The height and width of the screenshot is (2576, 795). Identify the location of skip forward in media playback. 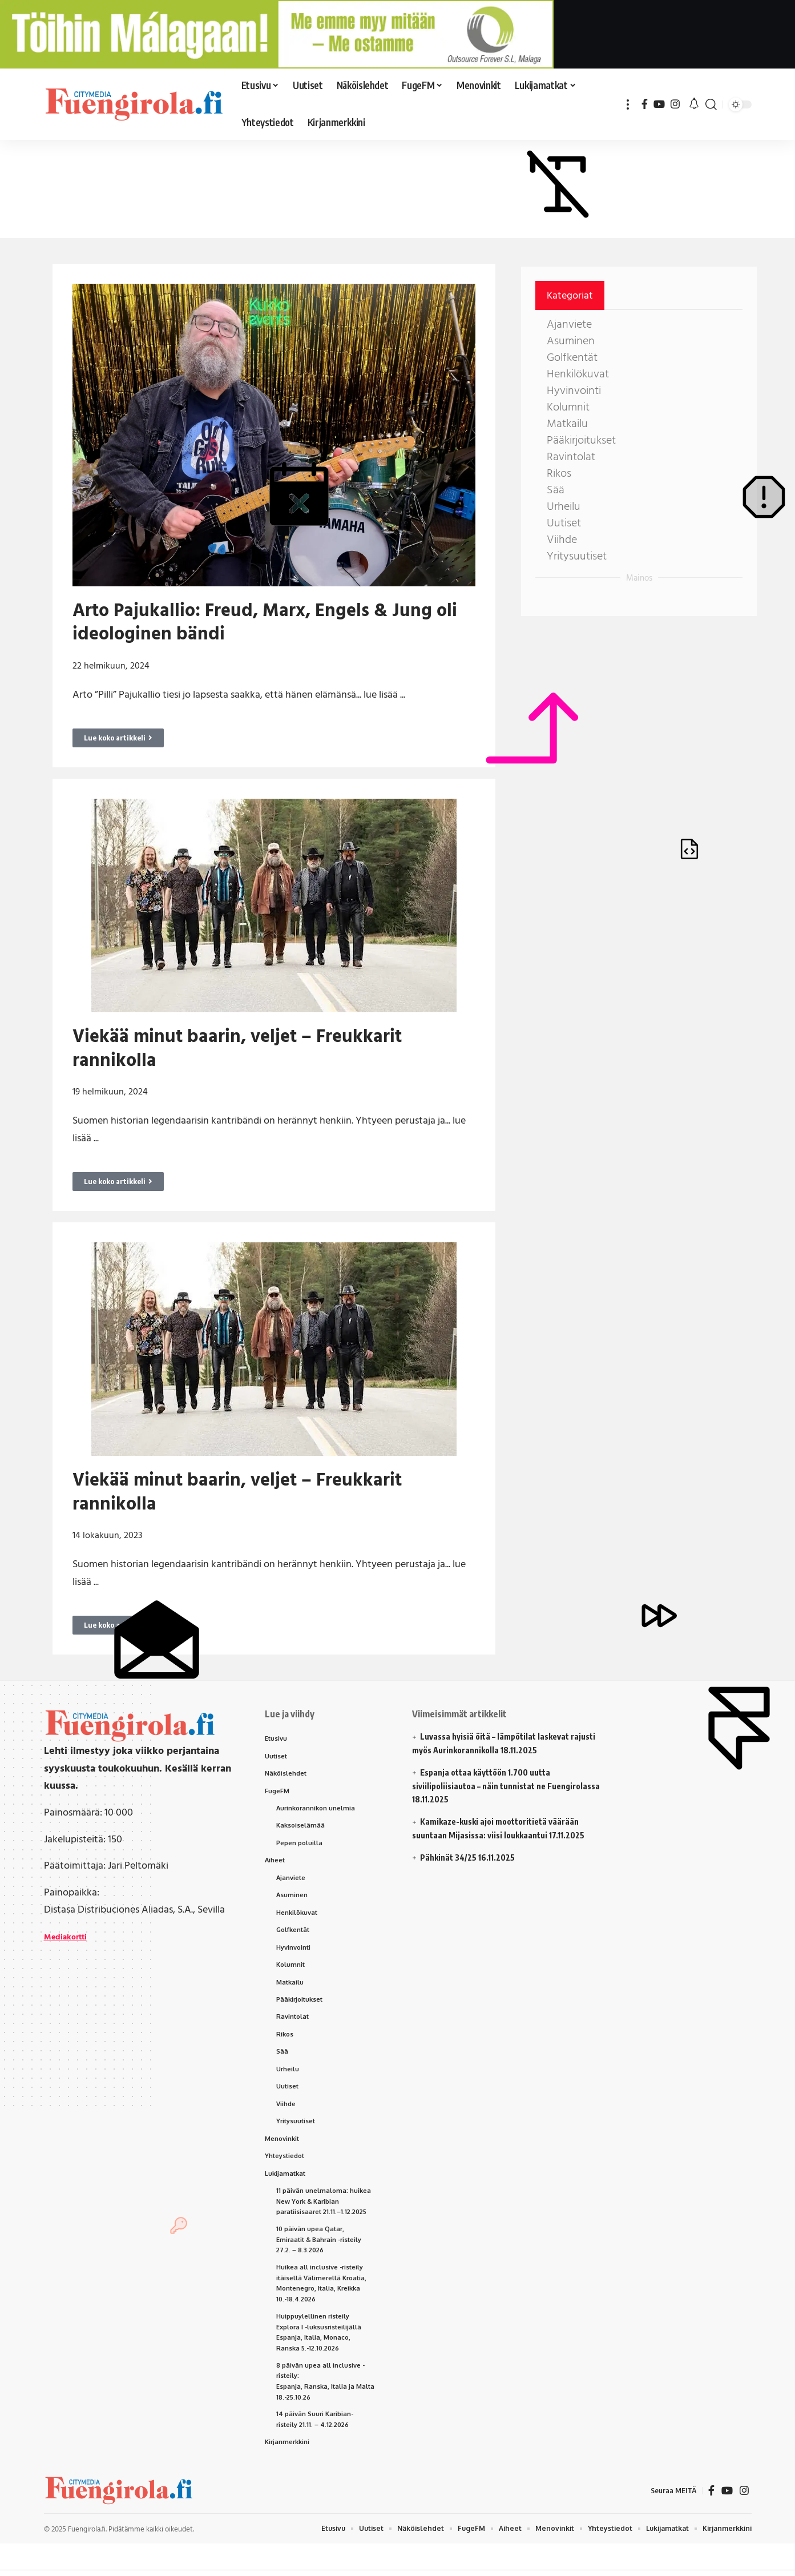
(657, 1616).